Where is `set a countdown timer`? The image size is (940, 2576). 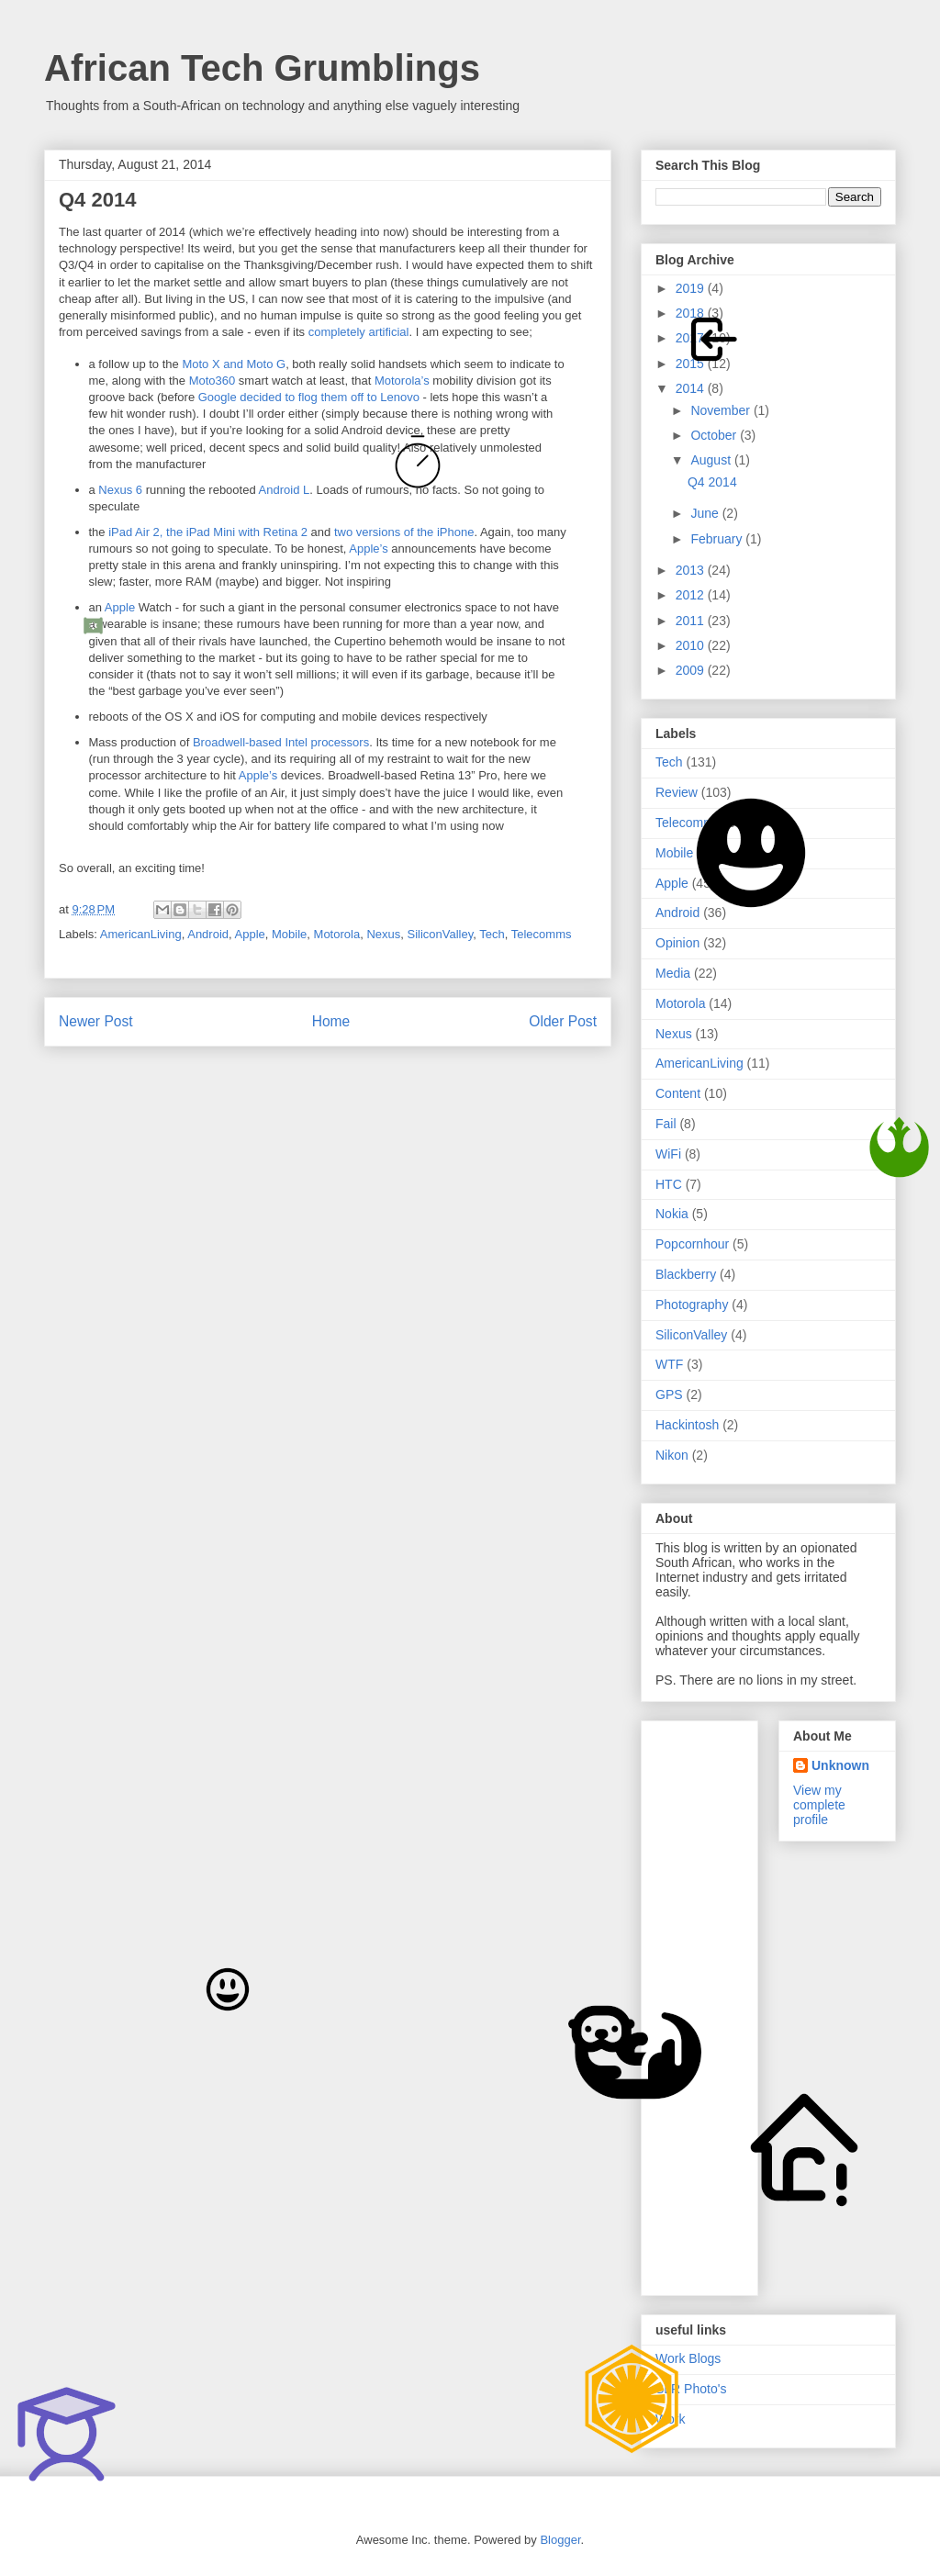
set a countdown timer is located at coordinates (418, 464).